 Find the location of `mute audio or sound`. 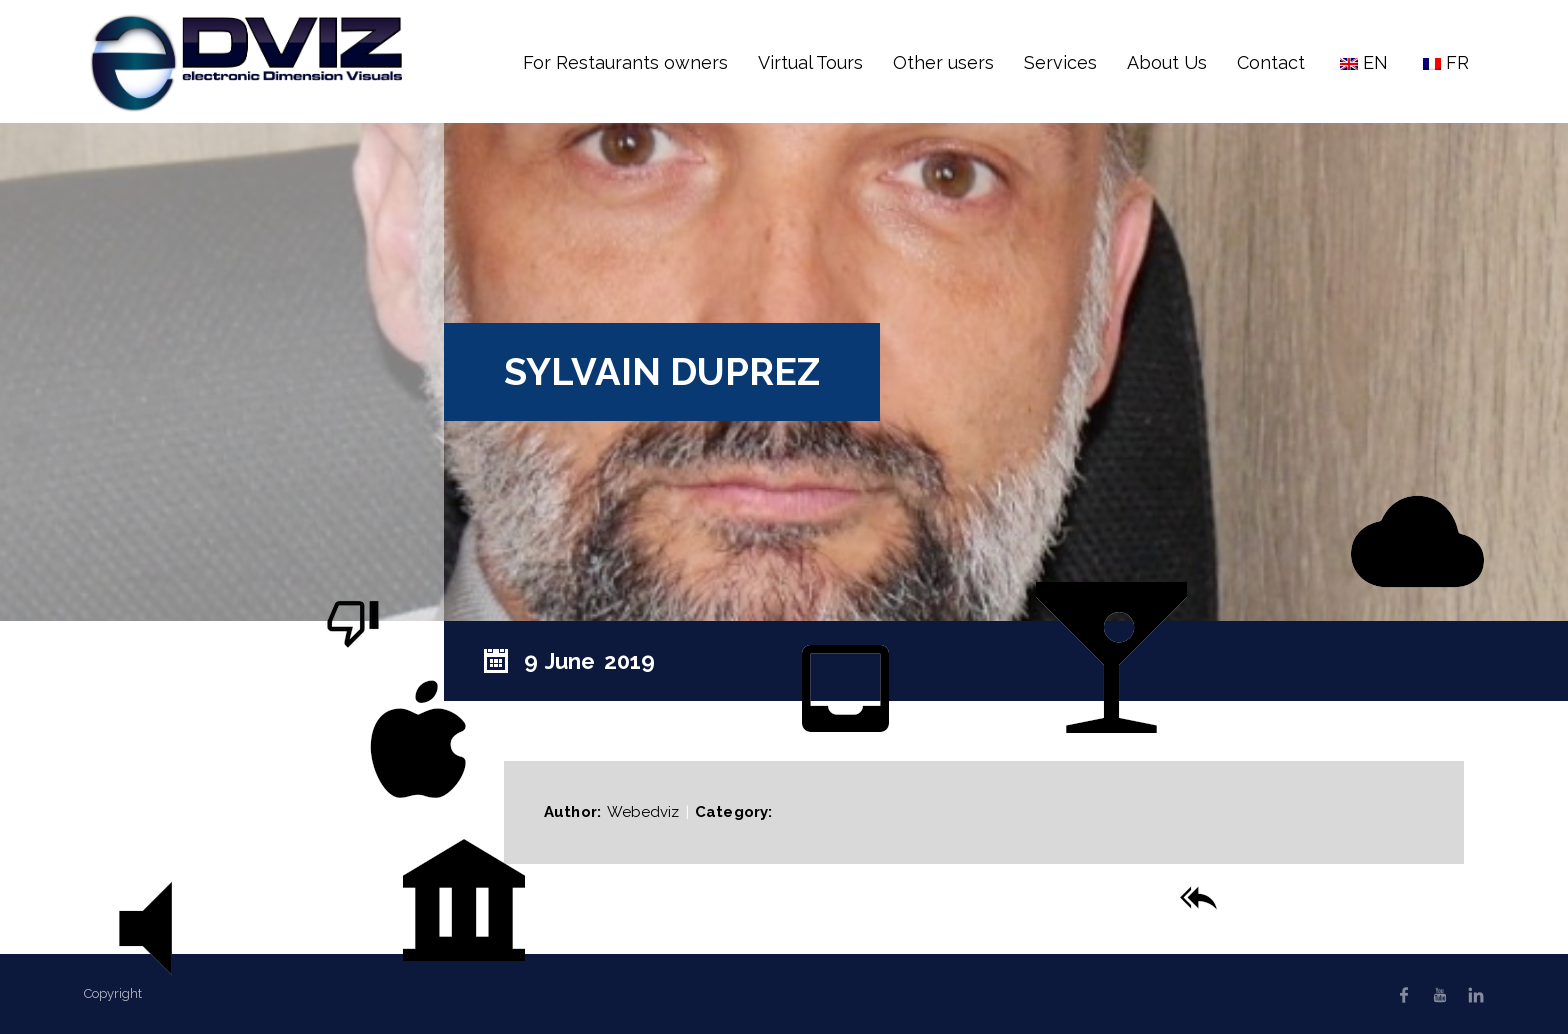

mute audio or sound is located at coordinates (148, 928).